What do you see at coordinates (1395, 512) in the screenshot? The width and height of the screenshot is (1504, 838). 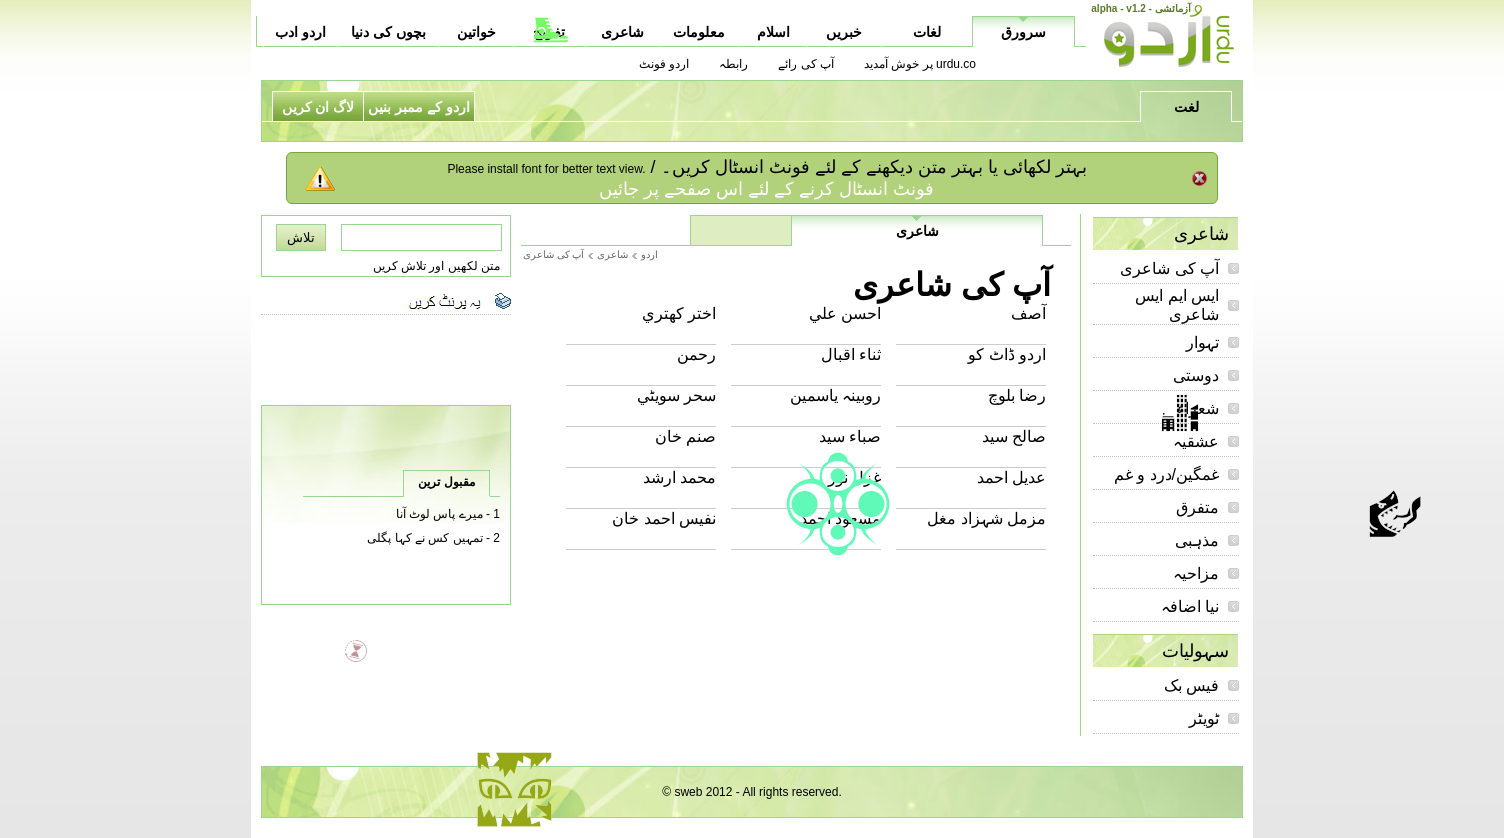 I see `indicates shark attack or danger zone in a game` at bounding box center [1395, 512].